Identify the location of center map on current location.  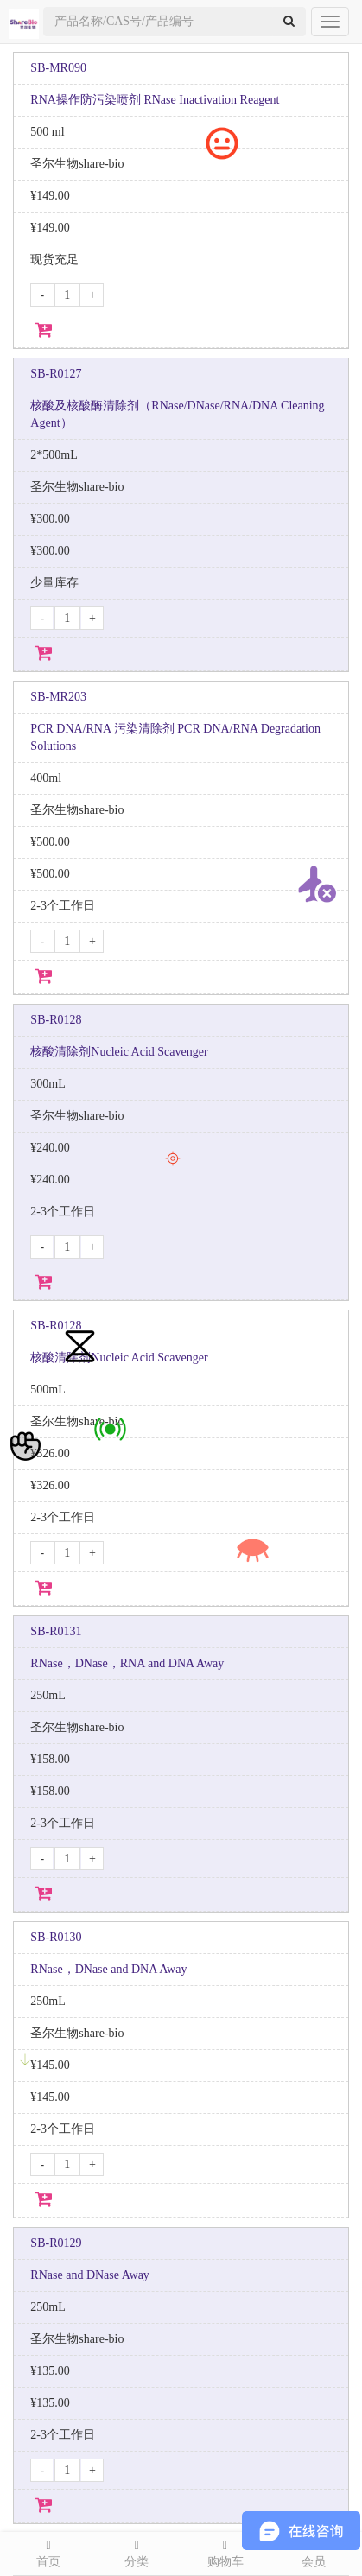
(173, 1158).